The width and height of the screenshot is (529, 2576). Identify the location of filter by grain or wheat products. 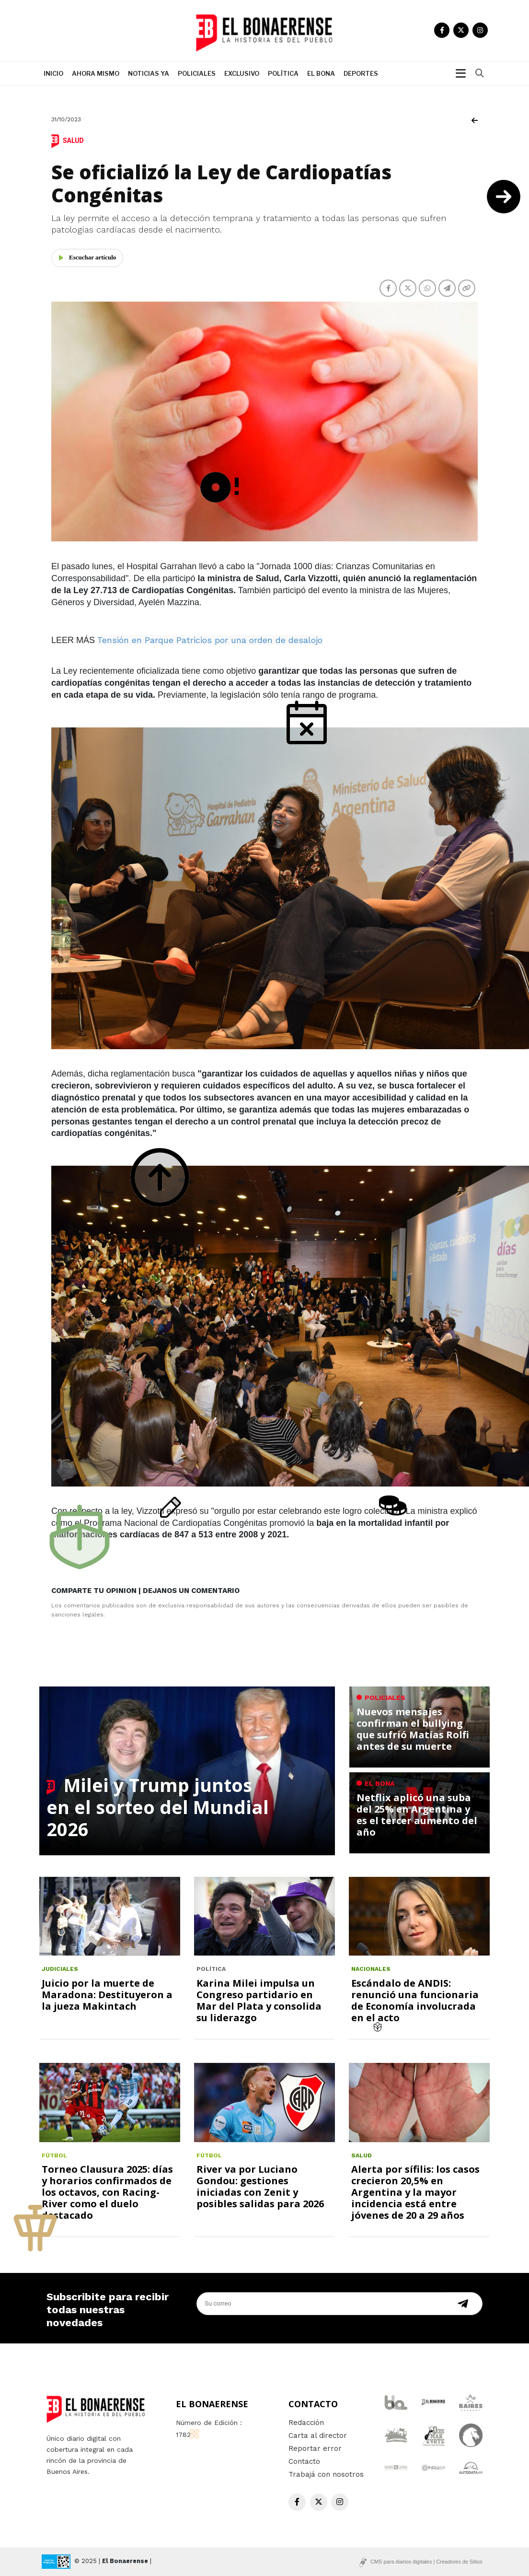
(378, 2027).